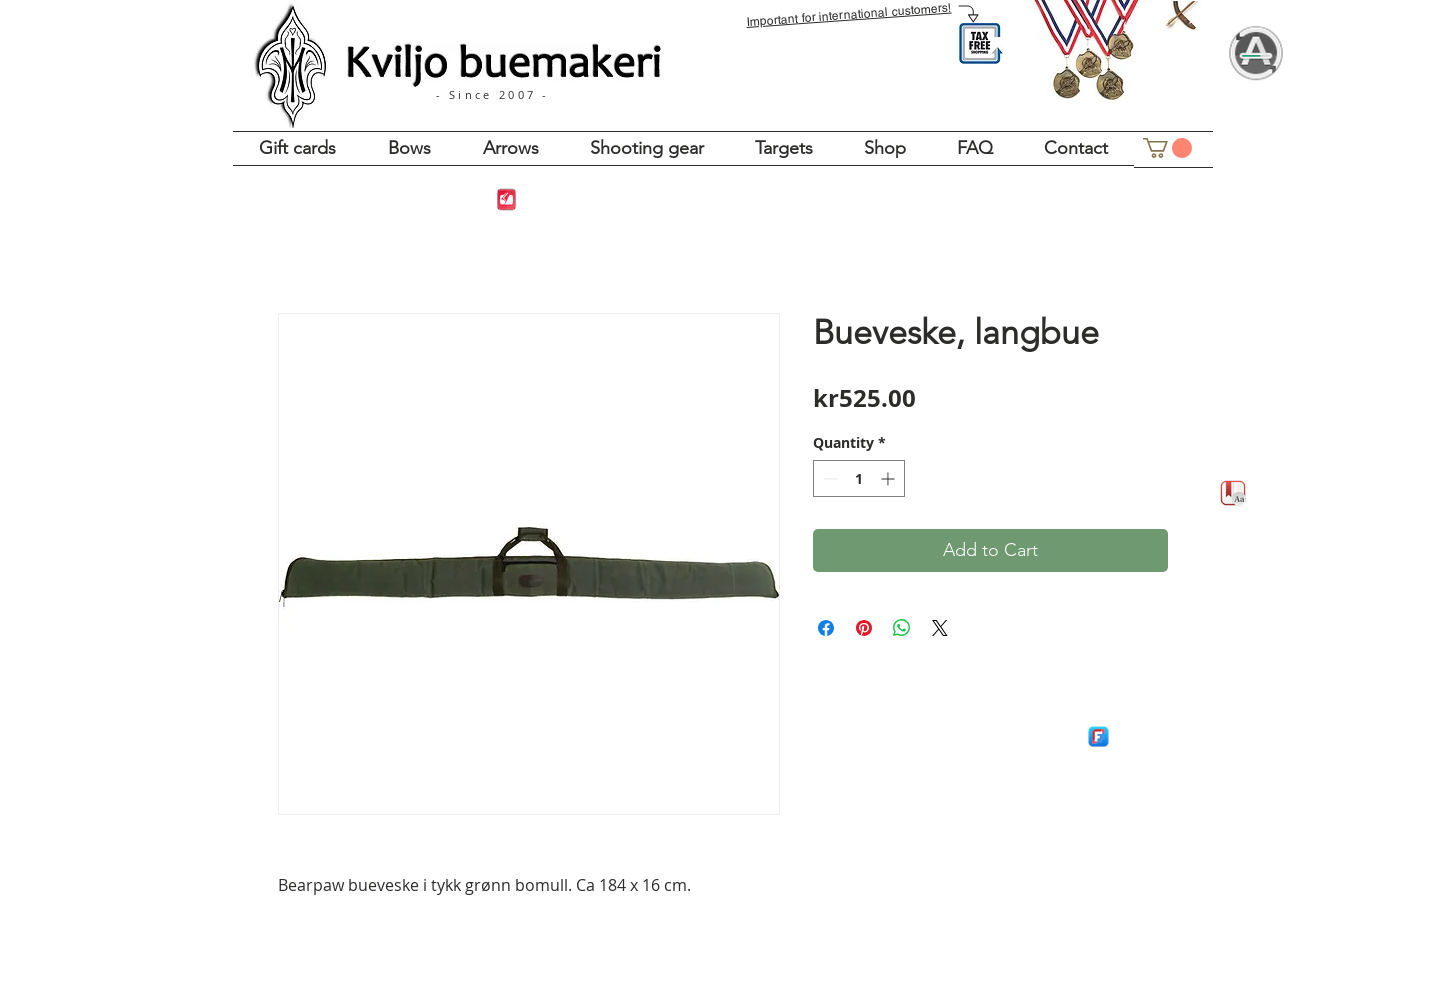 The image size is (1445, 1001). I want to click on an EPS image file, so click(506, 199).